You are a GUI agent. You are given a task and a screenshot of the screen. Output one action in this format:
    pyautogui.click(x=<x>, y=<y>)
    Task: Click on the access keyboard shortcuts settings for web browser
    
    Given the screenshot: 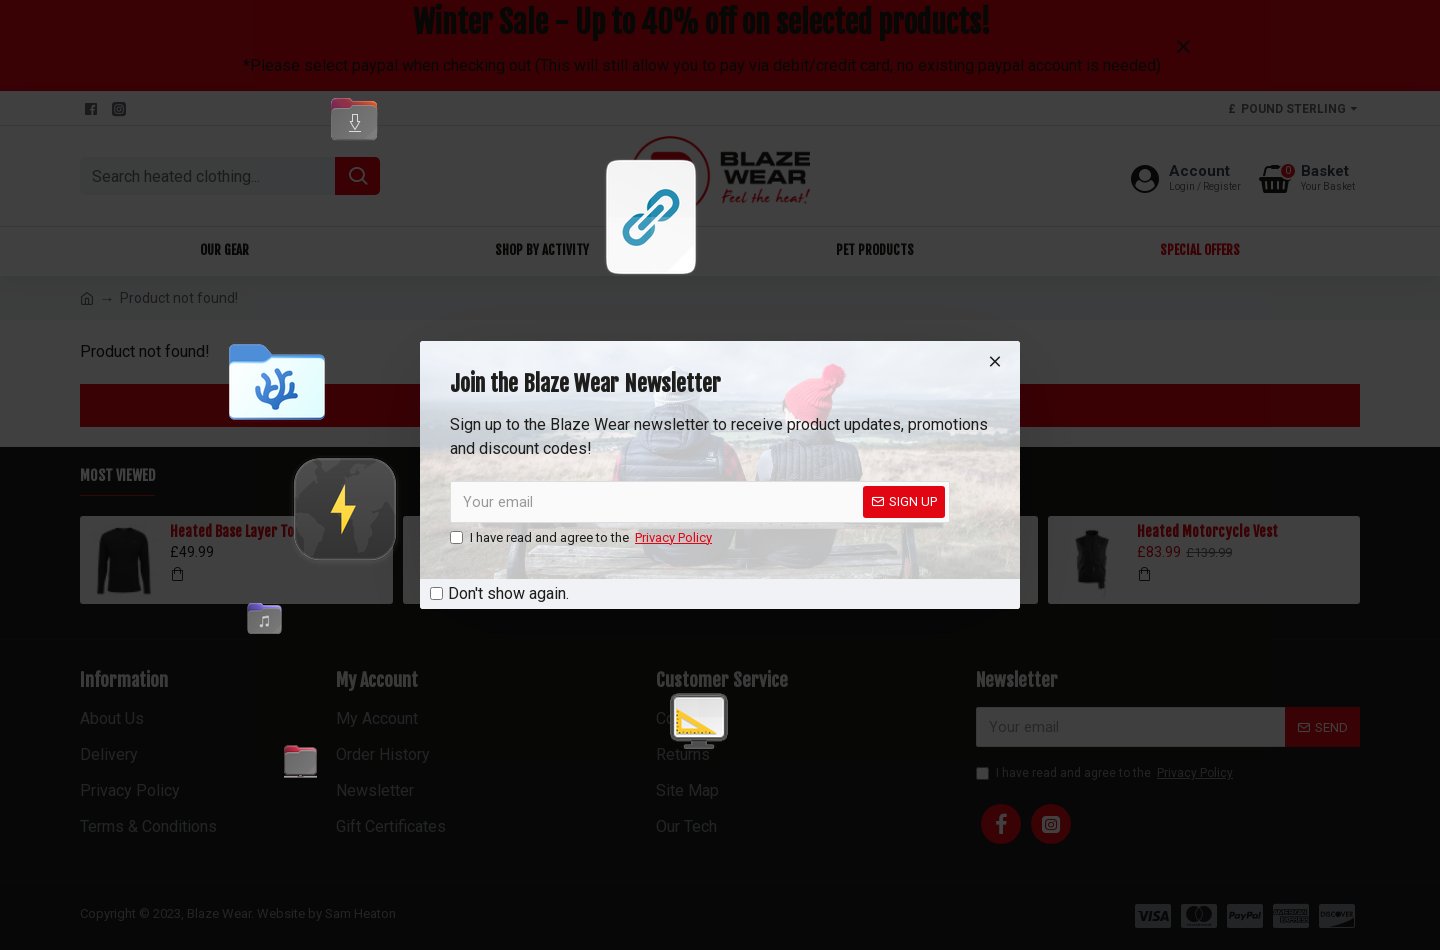 What is the action you would take?
    pyautogui.click(x=345, y=511)
    